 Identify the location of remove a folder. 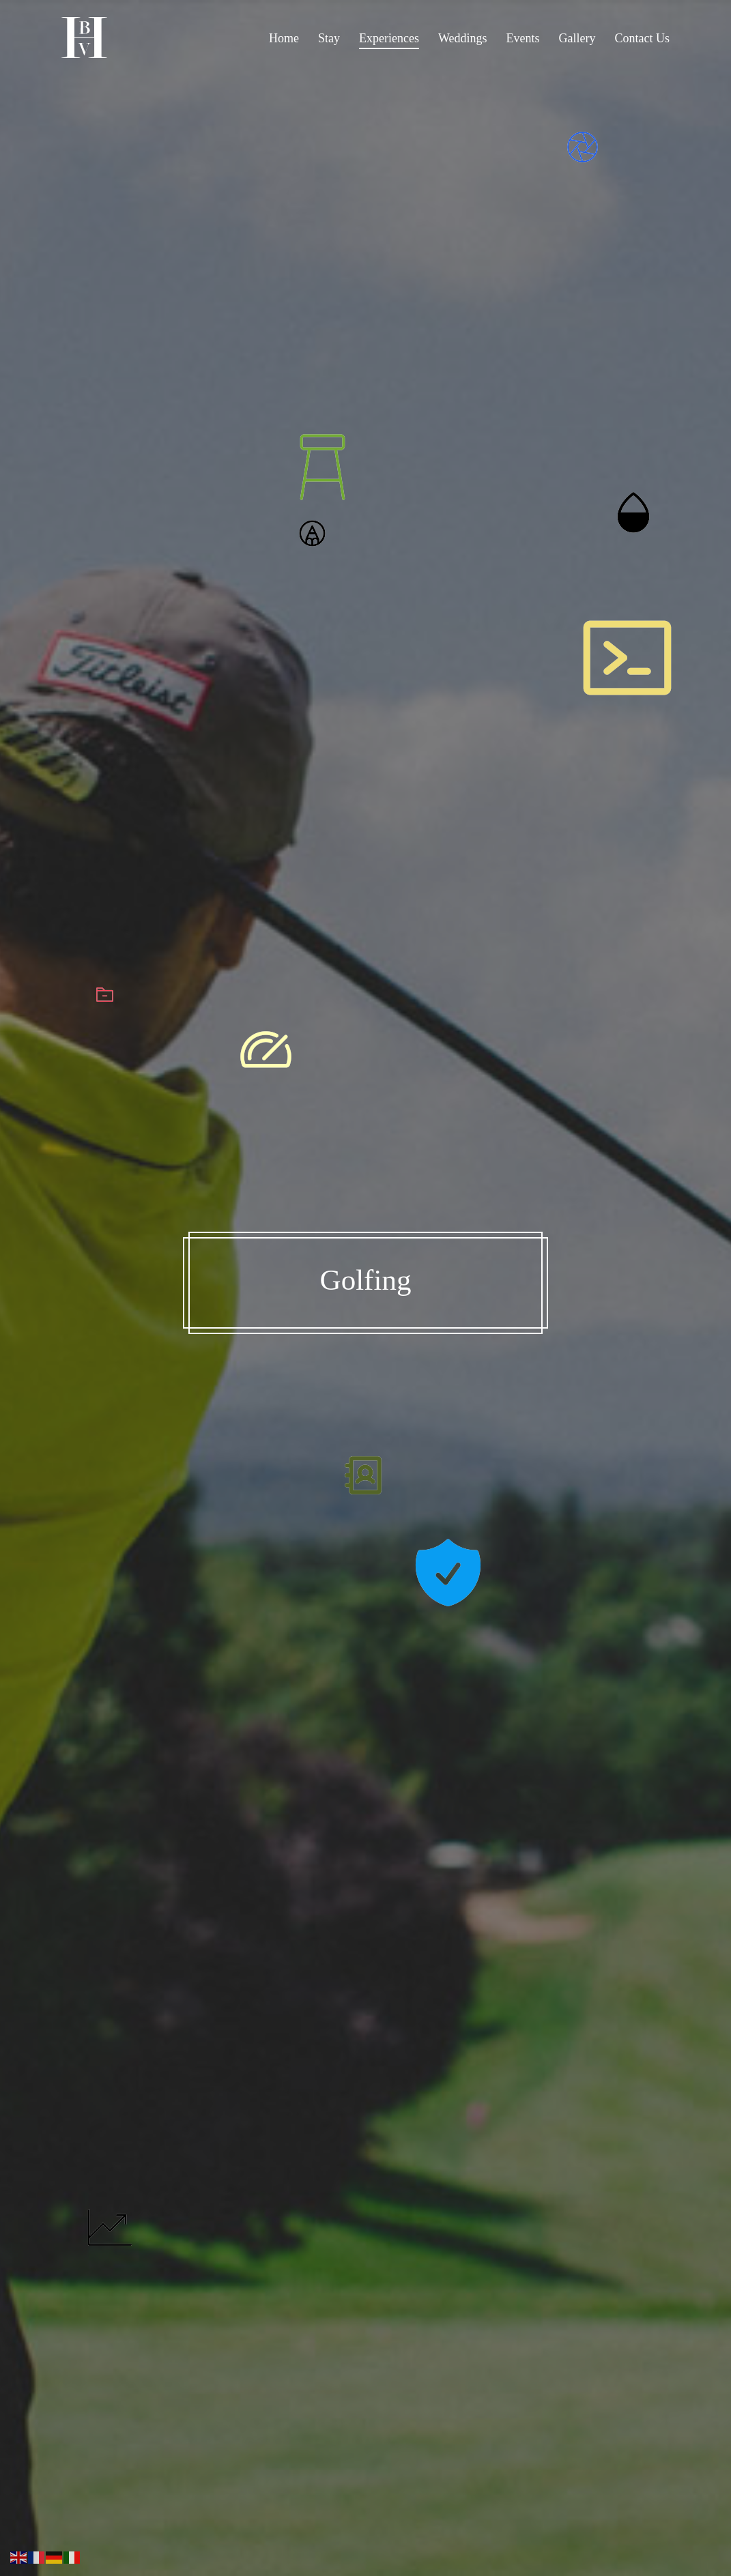
(104, 994).